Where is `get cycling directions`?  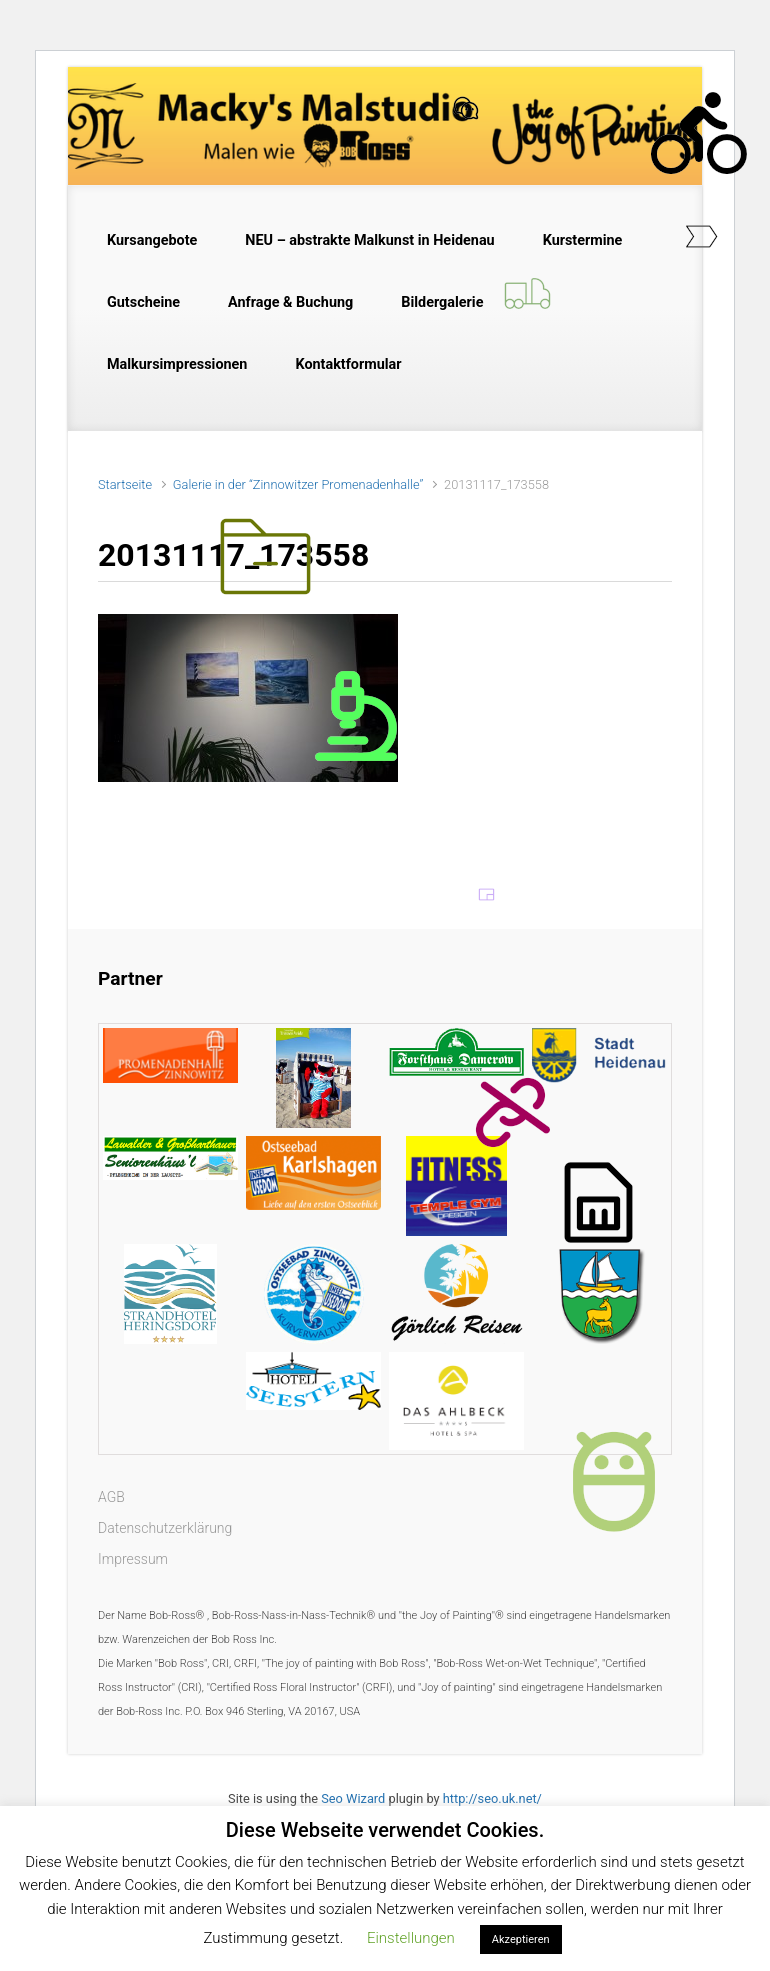 get cycling directions is located at coordinates (699, 134).